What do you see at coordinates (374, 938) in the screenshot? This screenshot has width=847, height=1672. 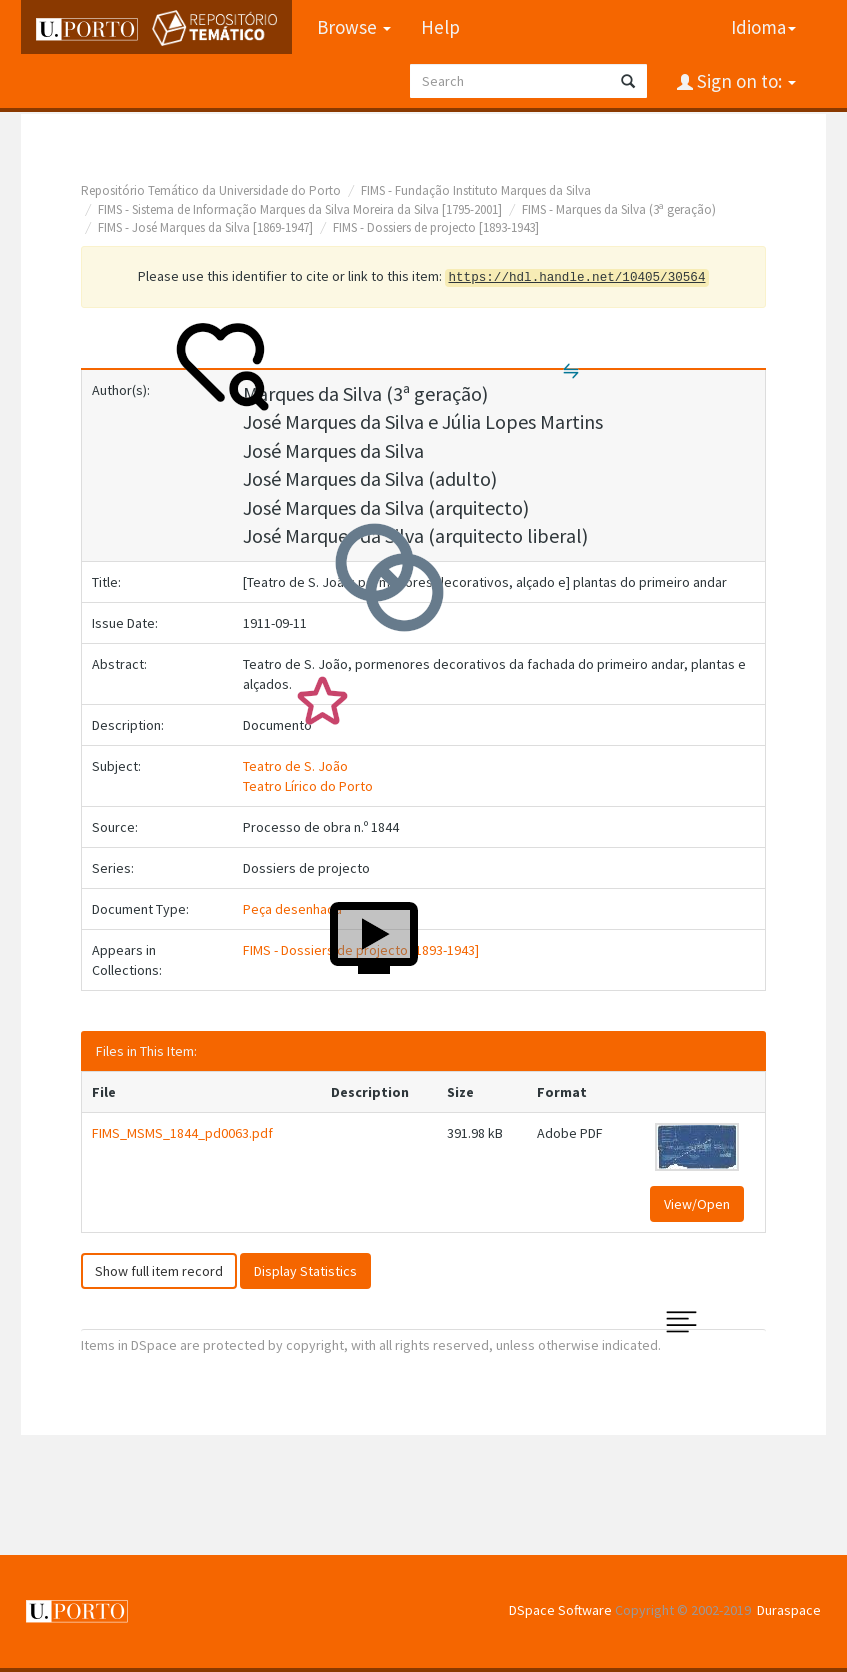 I see `access on-demand video content` at bounding box center [374, 938].